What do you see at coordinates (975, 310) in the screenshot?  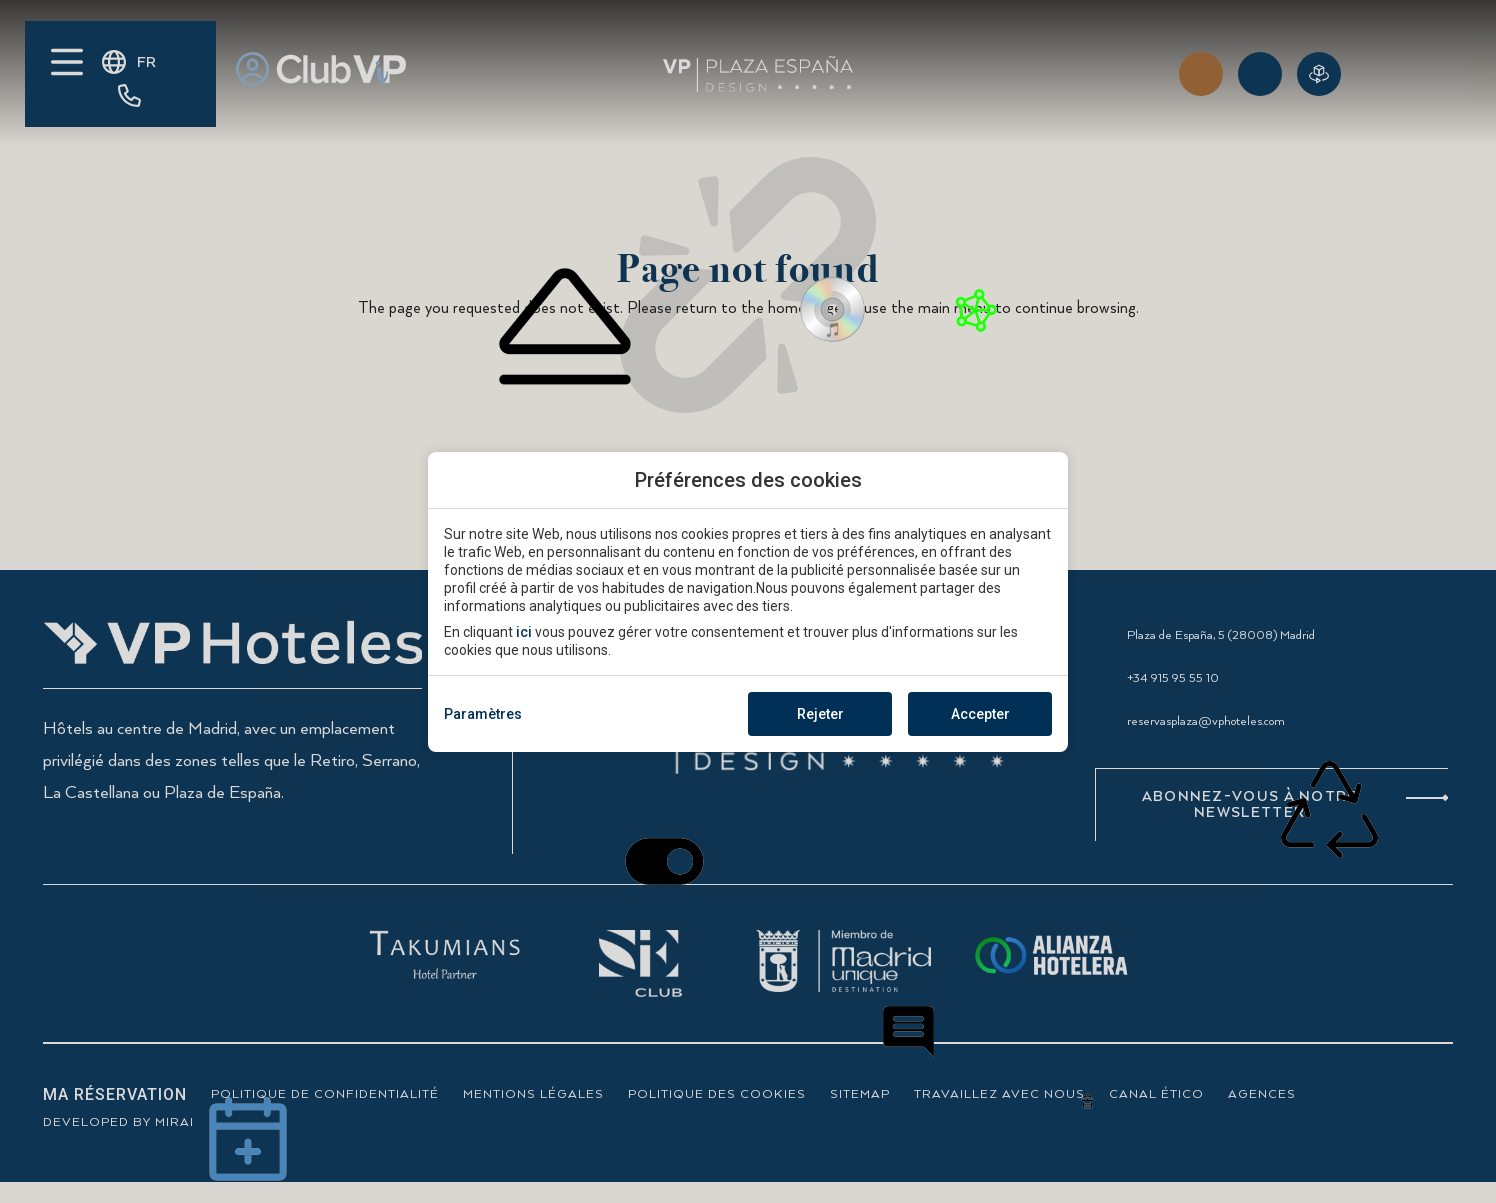 I see `connect to the fediverse network` at bounding box center [975, 310].